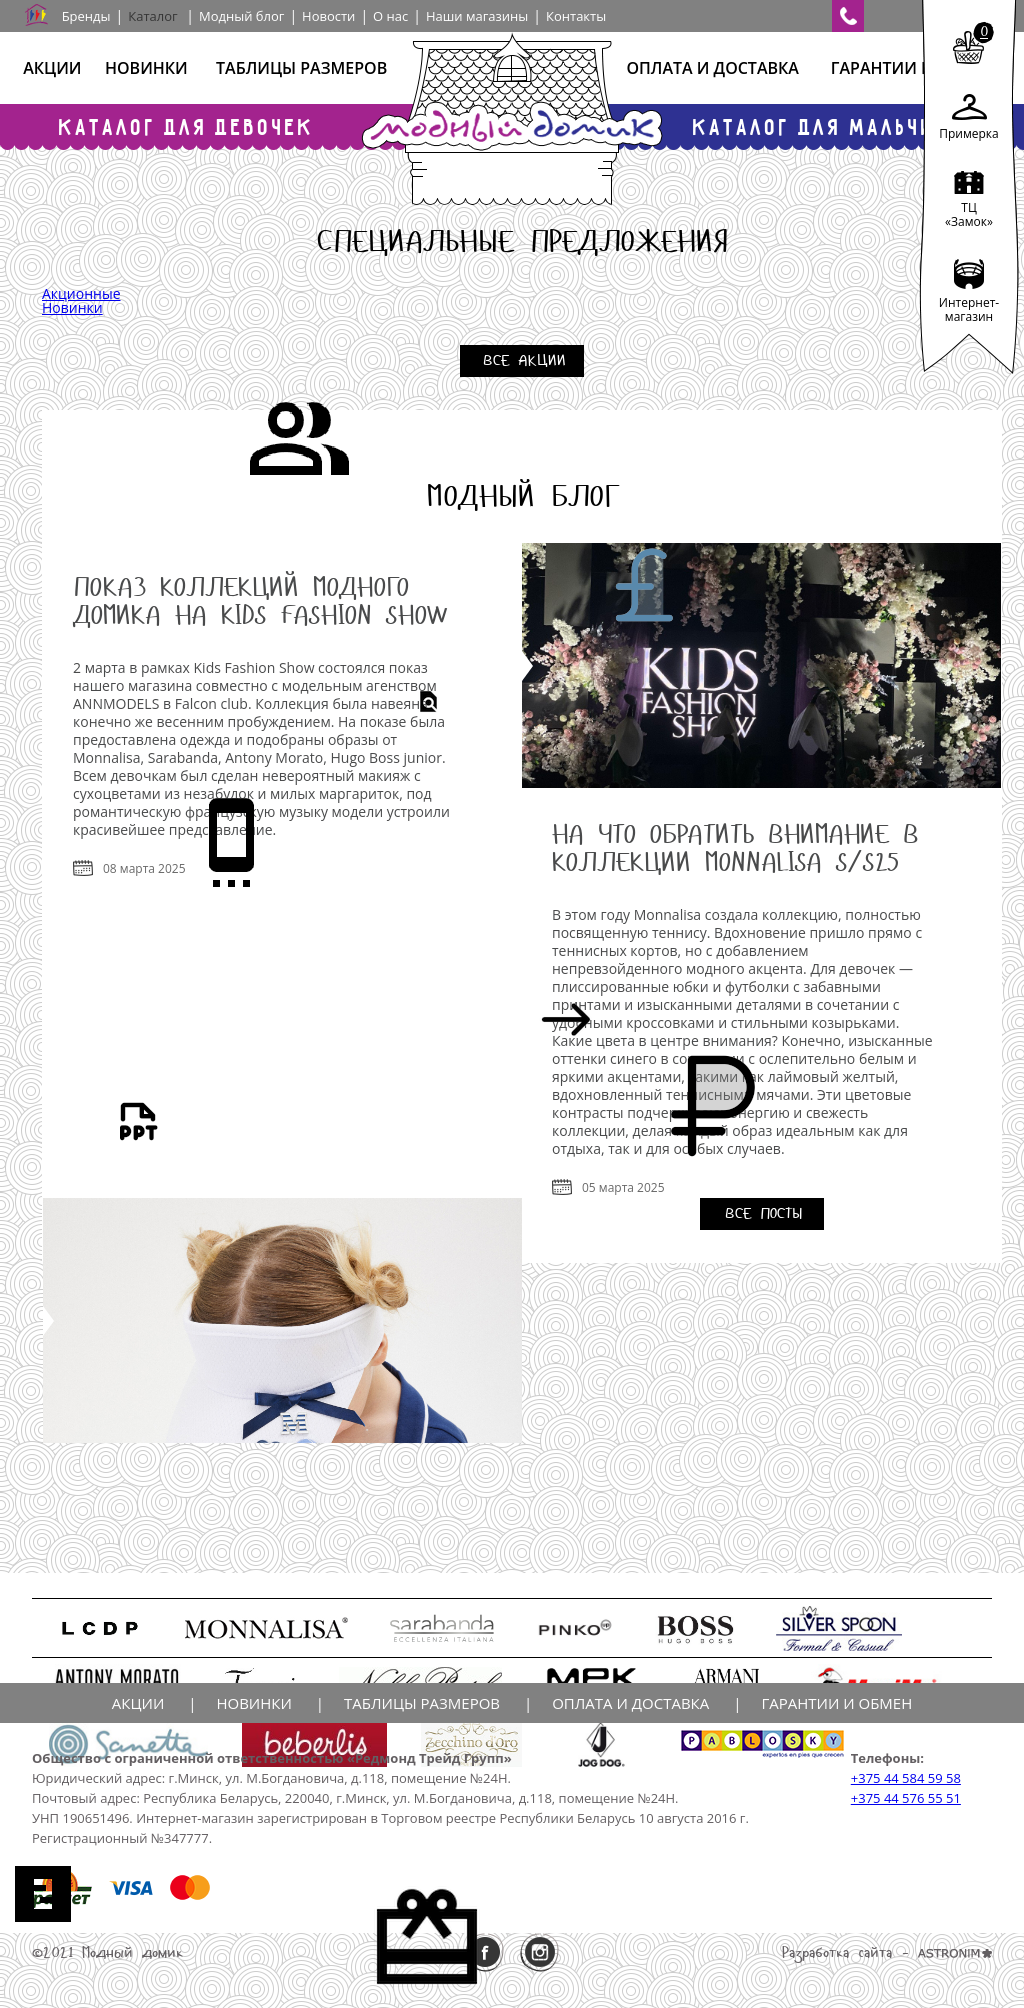 This screenshot has height=2008, width=1024. Describe the element at coordinates (43, 1894) in the screenshot. I see `select option number two` at that location.